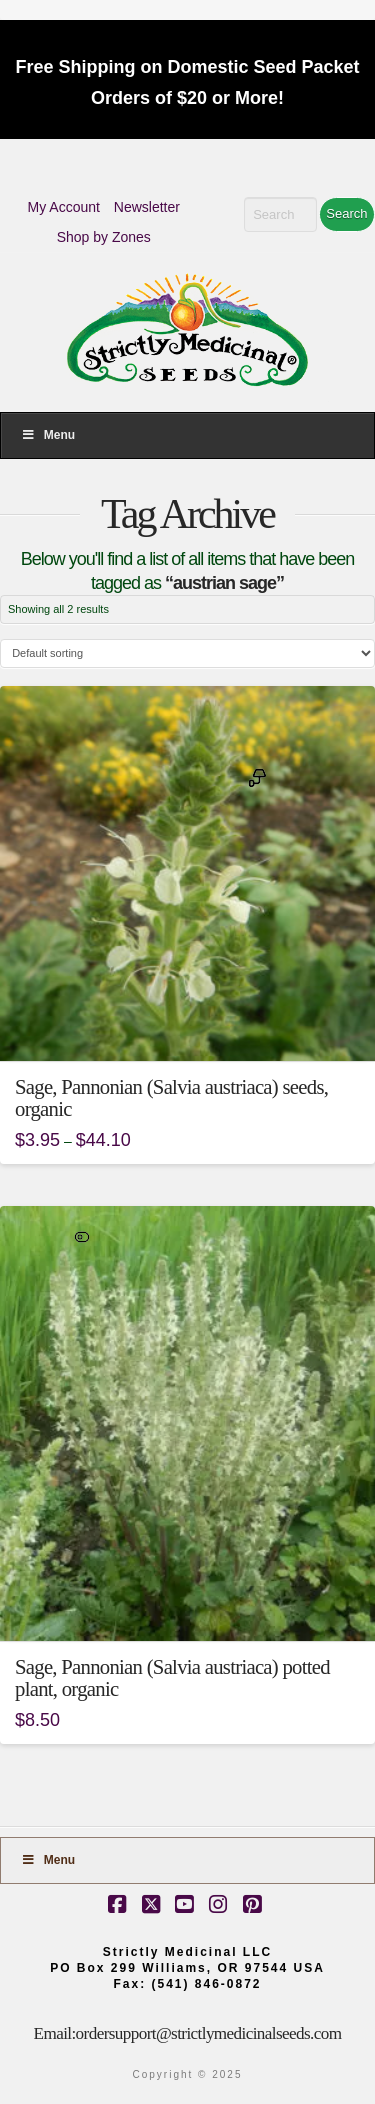 This screenshot has width=375, height=2104. What do you see at coordinates (257, 777) in the screenshot?
I see `select a wall-mounted light fixture` at bounding box center [257, 777].